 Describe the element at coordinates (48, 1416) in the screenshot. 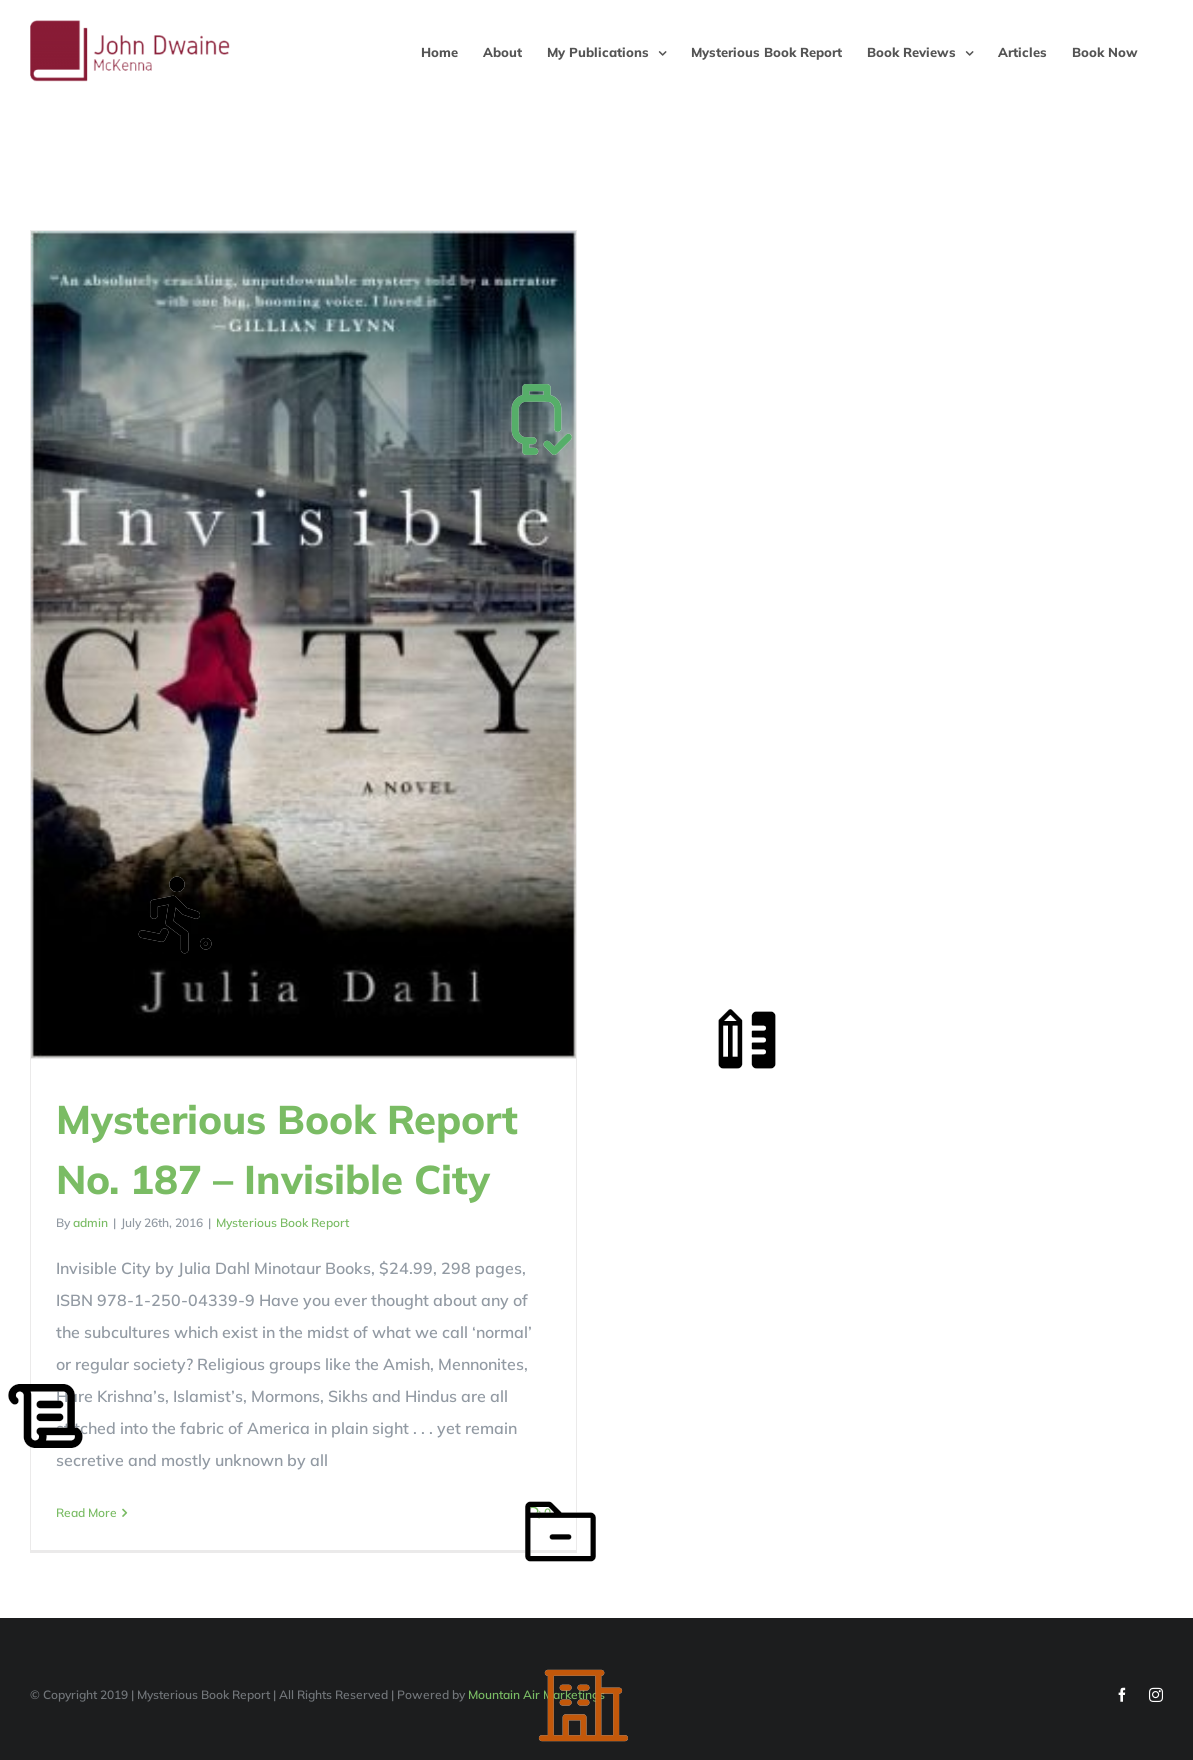

I see `view terms and conditions or legal documents` at that location.